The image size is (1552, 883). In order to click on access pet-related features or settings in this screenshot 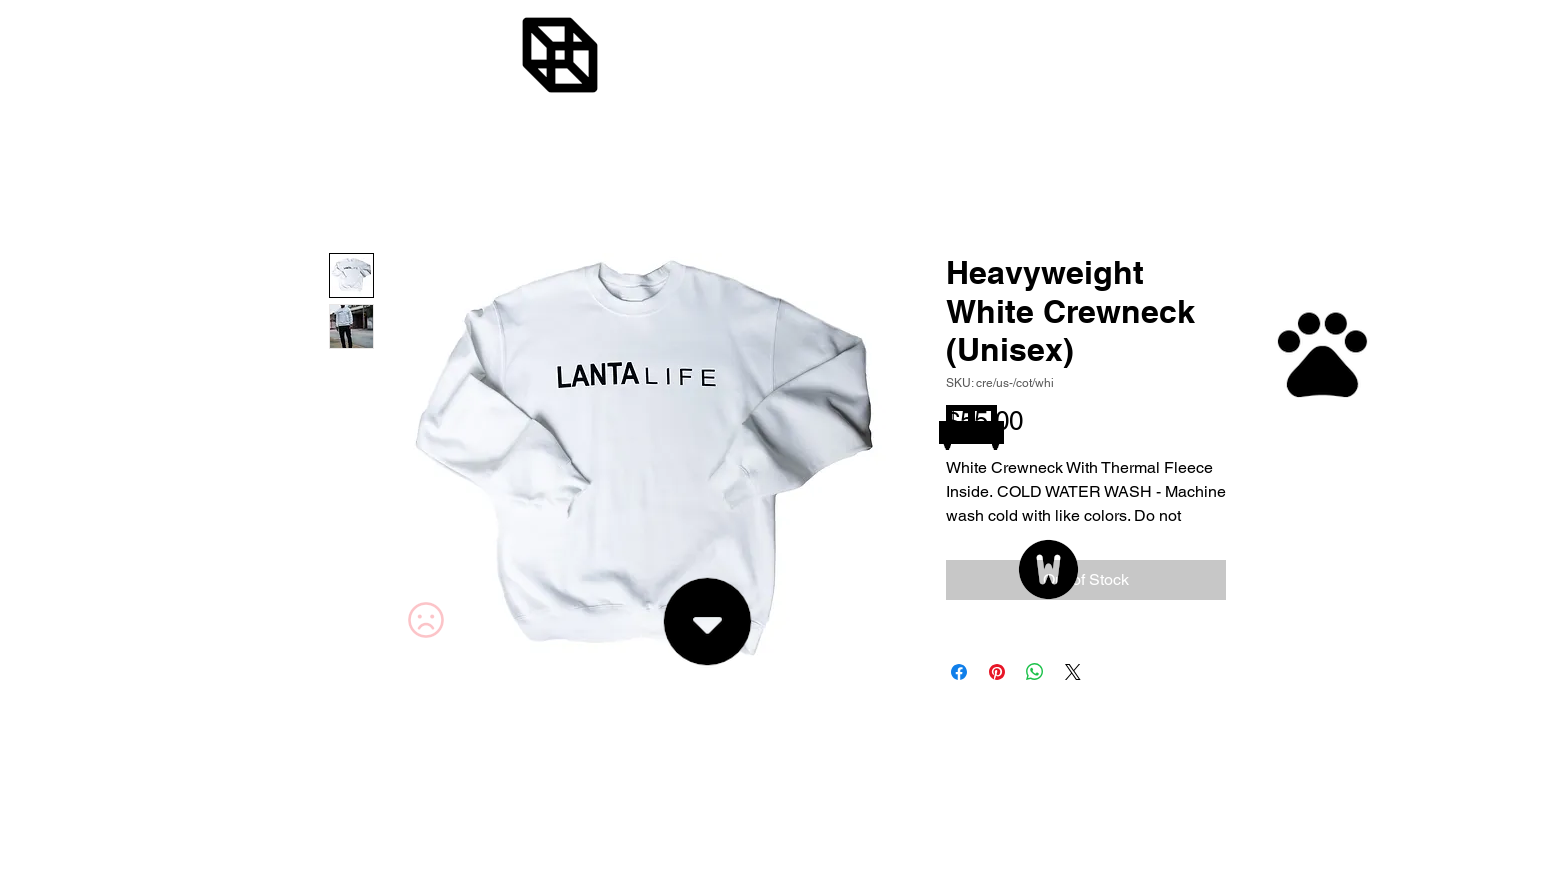, I will do `click(1322, 352)`.